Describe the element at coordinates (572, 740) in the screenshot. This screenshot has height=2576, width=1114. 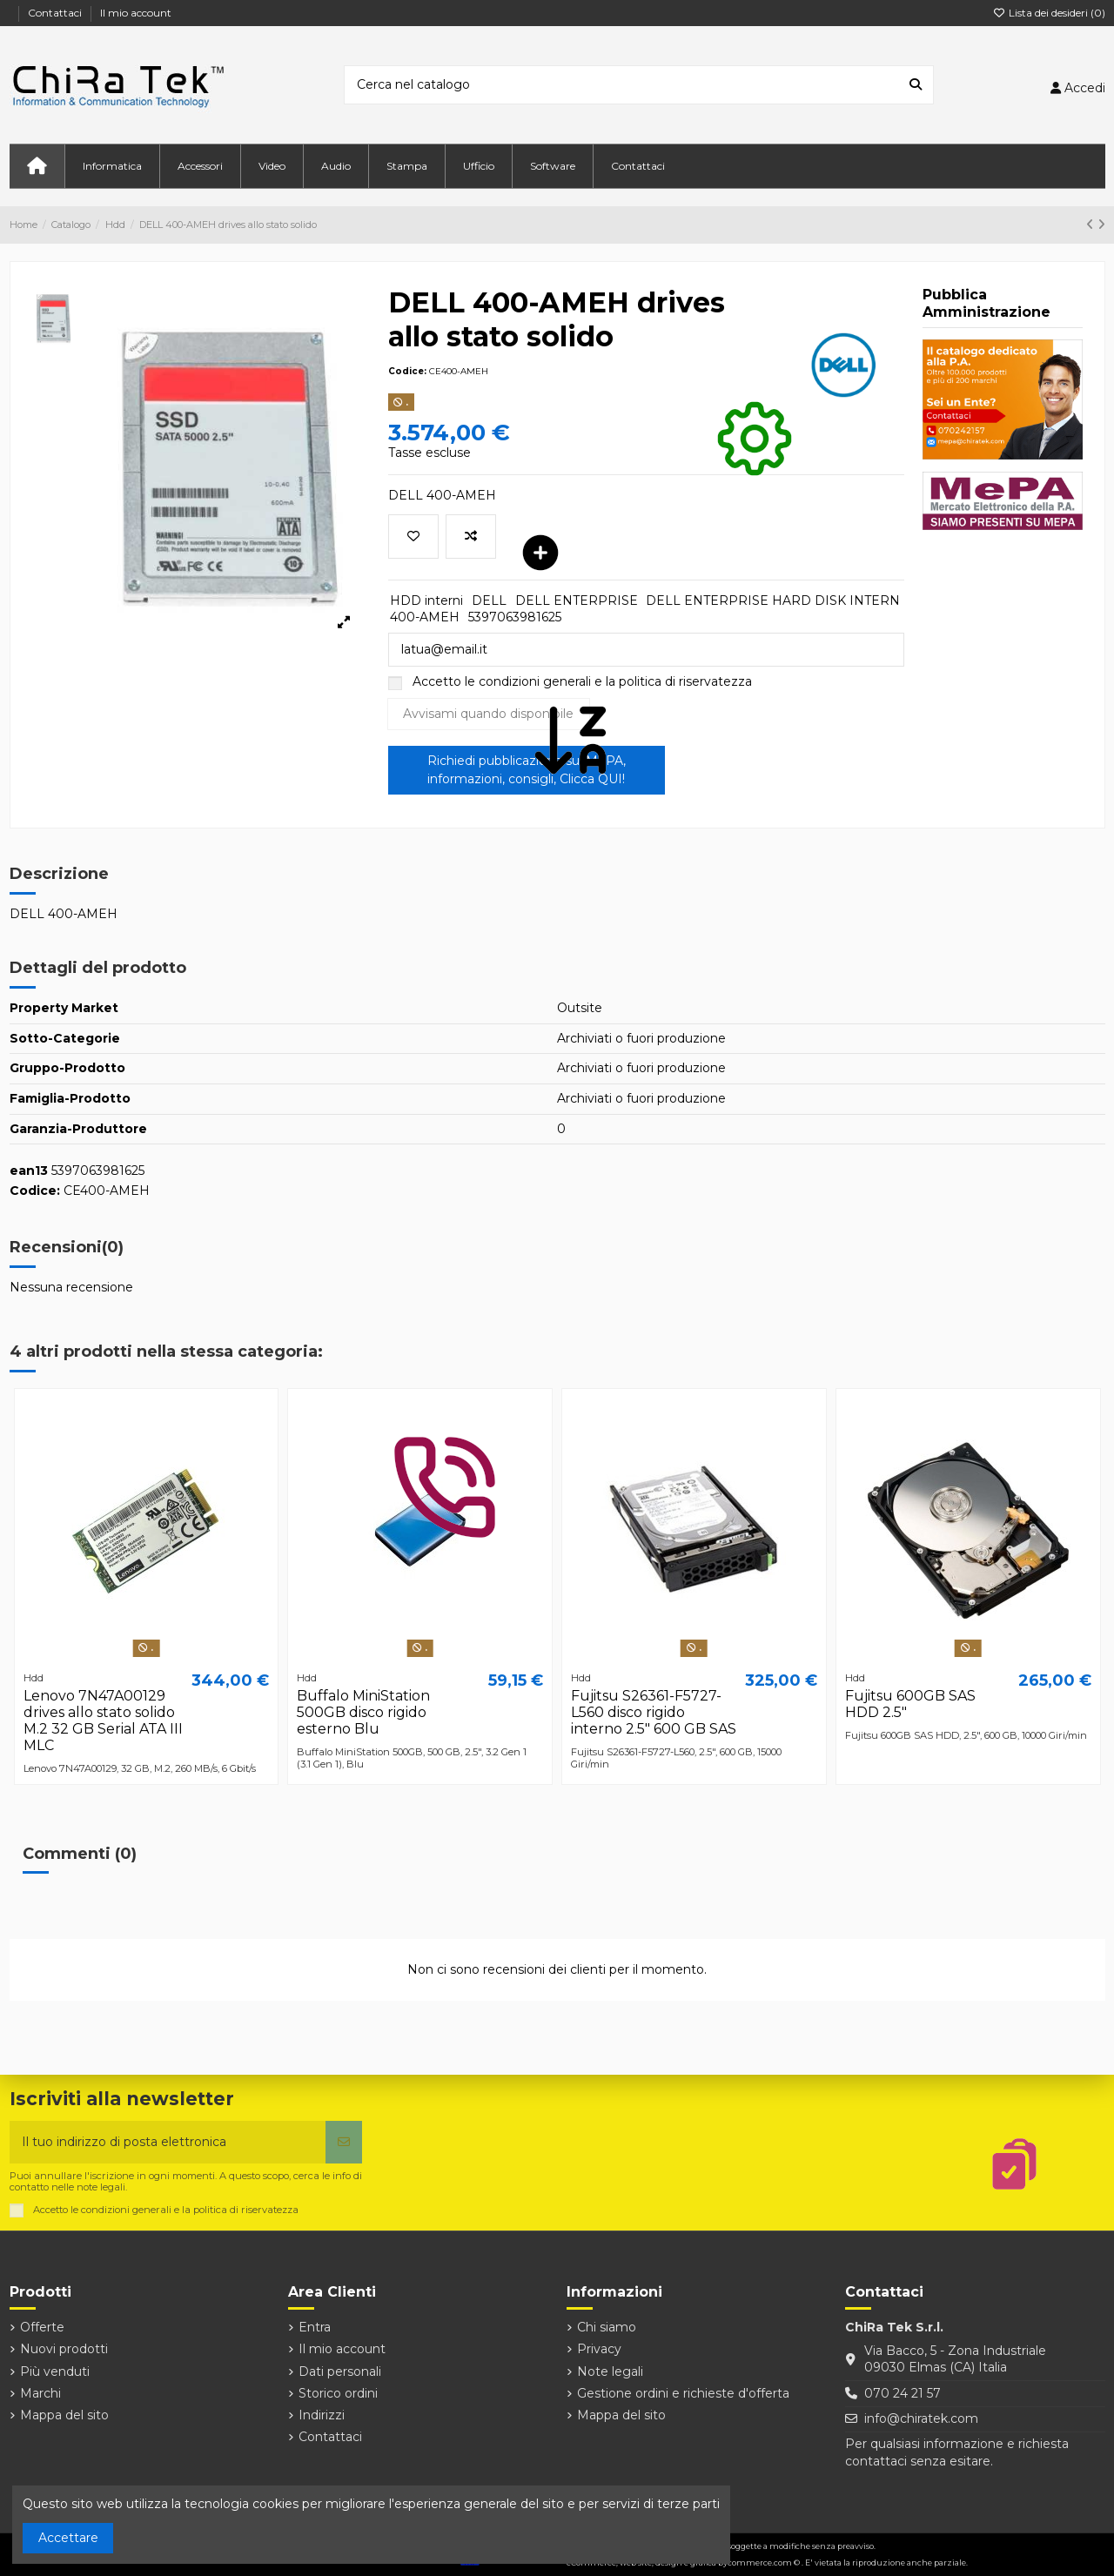
I see `sort items in reverse alphabetical order (Z to A)` at that location.